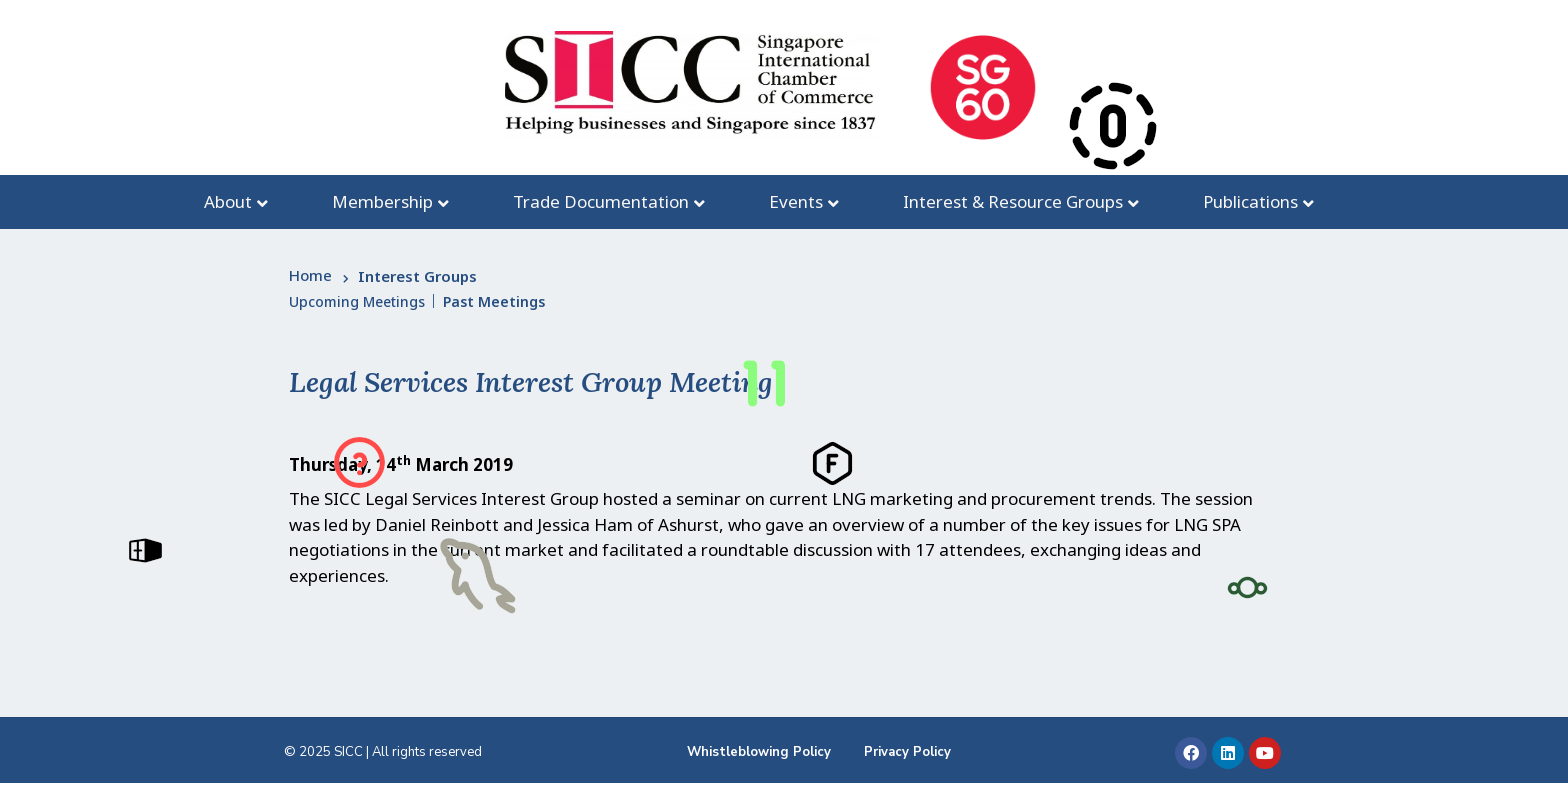 The image size is (1568, 801). I want to click on connect to mysql database, so click(476, 574).